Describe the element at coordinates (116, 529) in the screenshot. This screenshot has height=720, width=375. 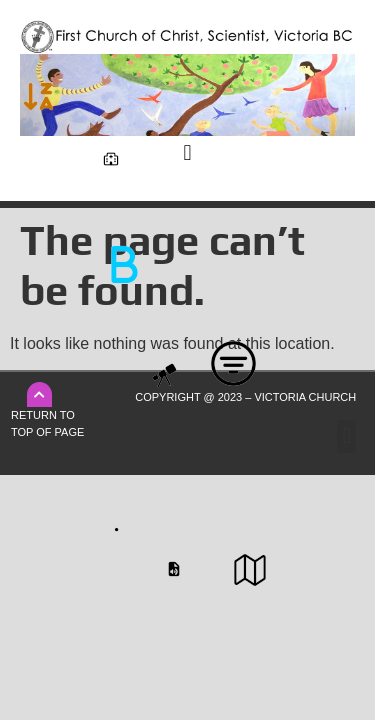
I see `indicates an unread notification or new item` at that location.